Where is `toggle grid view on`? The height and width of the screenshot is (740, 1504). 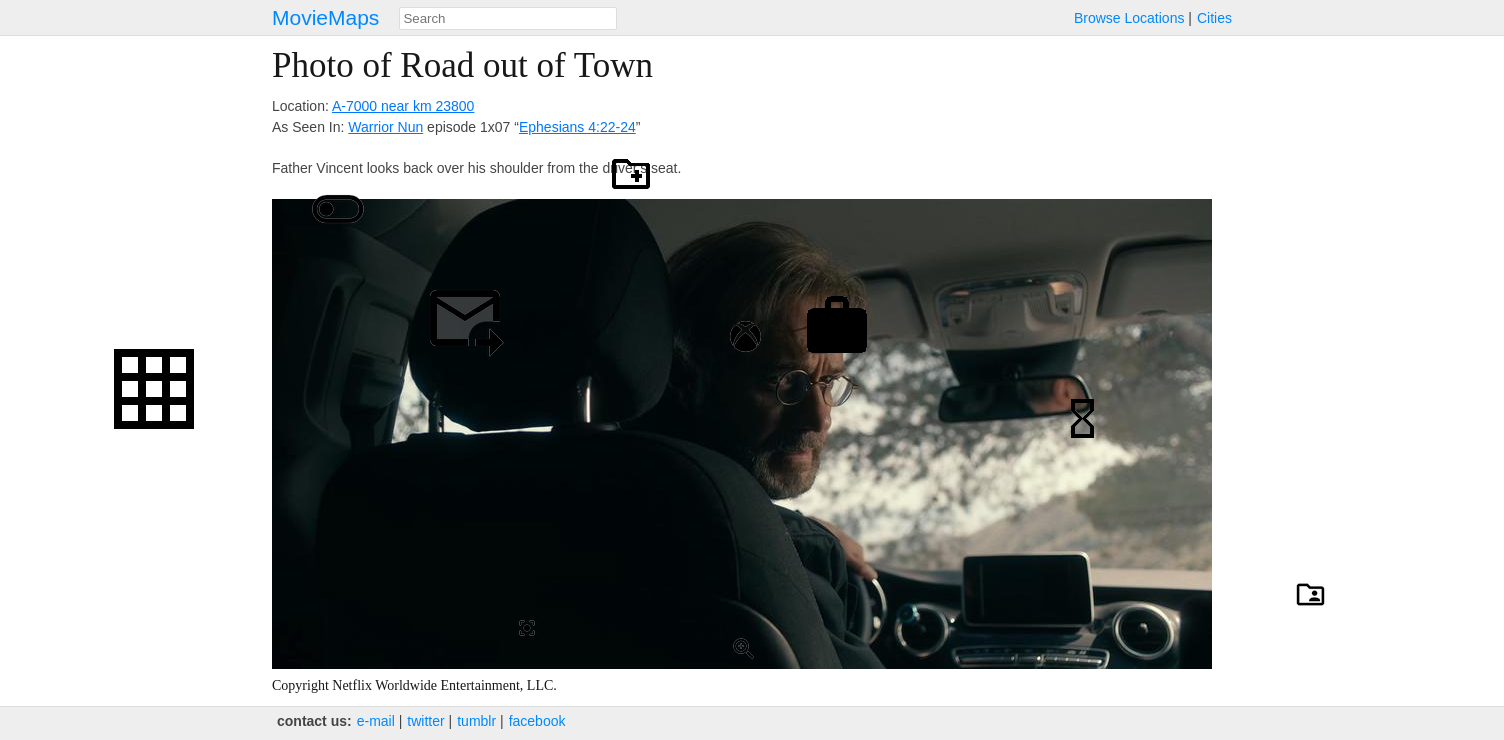 toggle grid view on is located at coordinates (154, 389).